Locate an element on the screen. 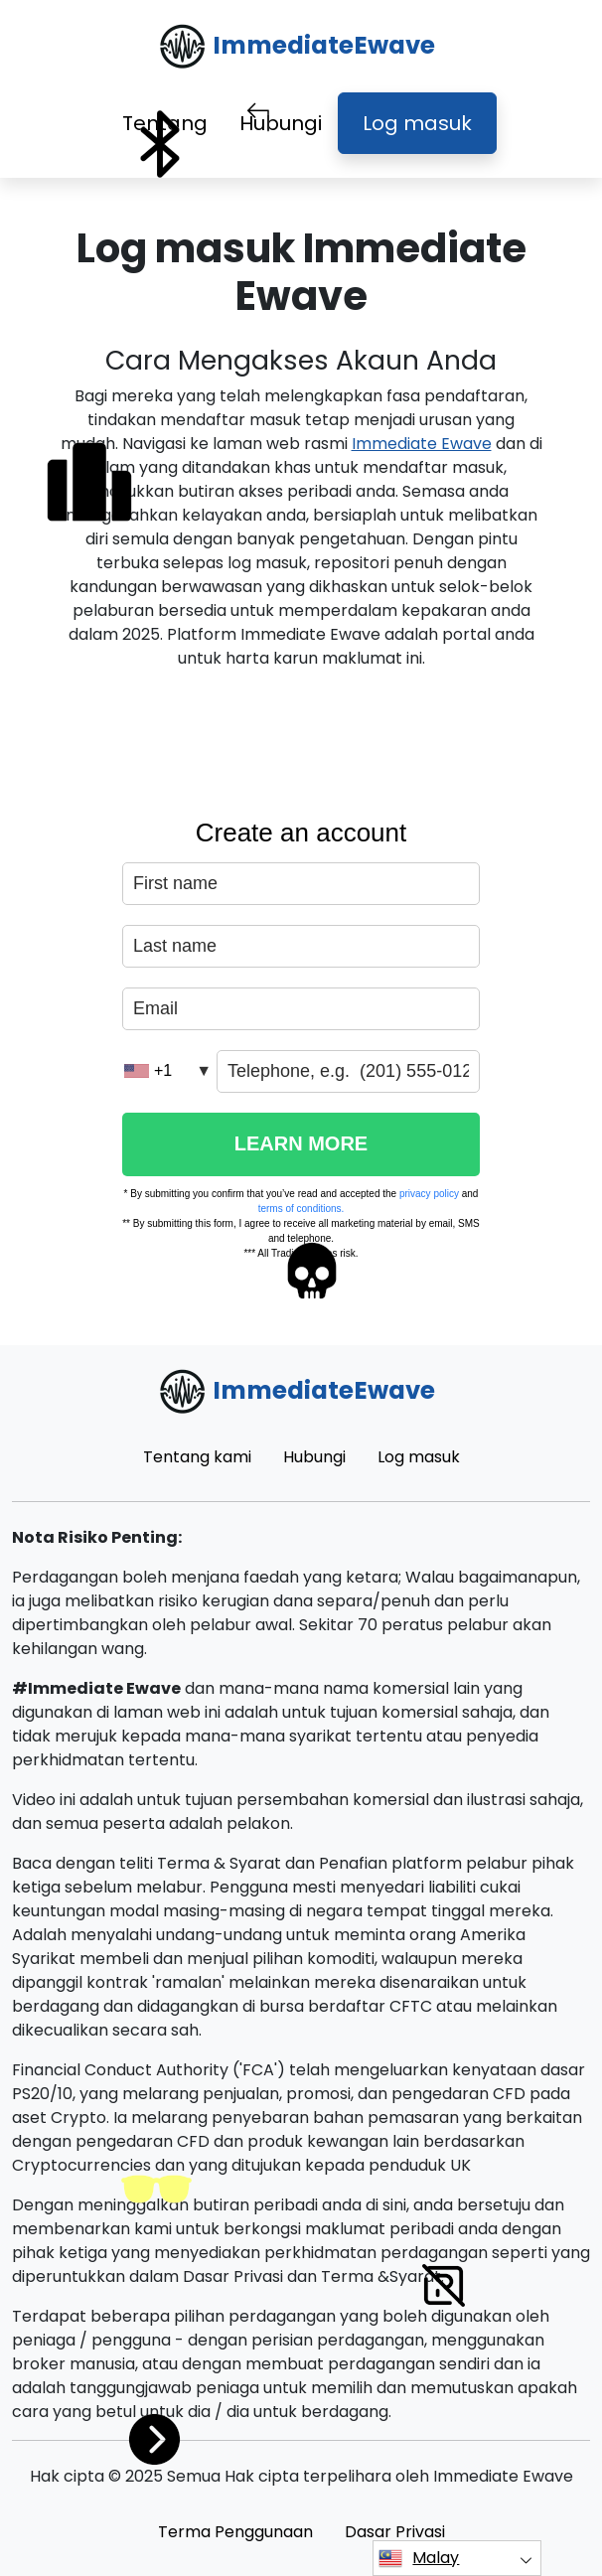 Image resolution: width=602 pixels, height=2576 pixels. view leaderboard or rankings is located at coordinates (89, 482).